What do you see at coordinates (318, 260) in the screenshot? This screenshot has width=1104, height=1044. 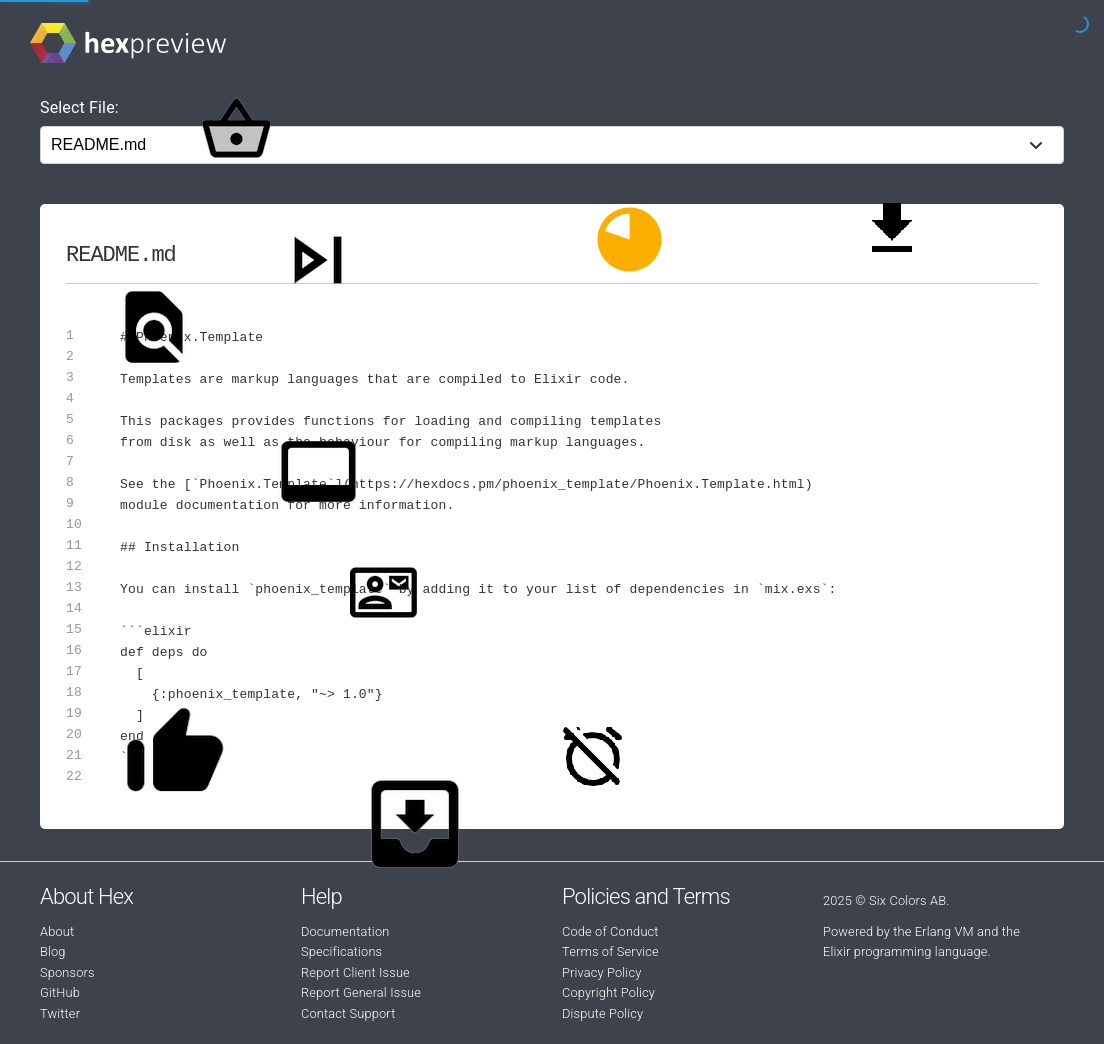 I see `skip to the next track or media item` at bounding box center [318, 260].